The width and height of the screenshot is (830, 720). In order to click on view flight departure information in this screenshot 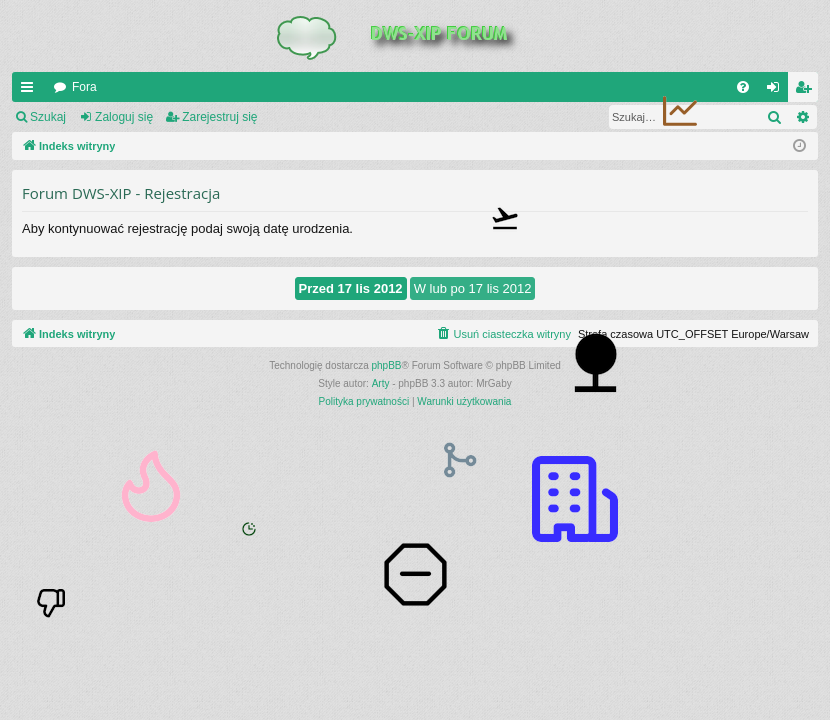, I will do `click(505, 218)`.